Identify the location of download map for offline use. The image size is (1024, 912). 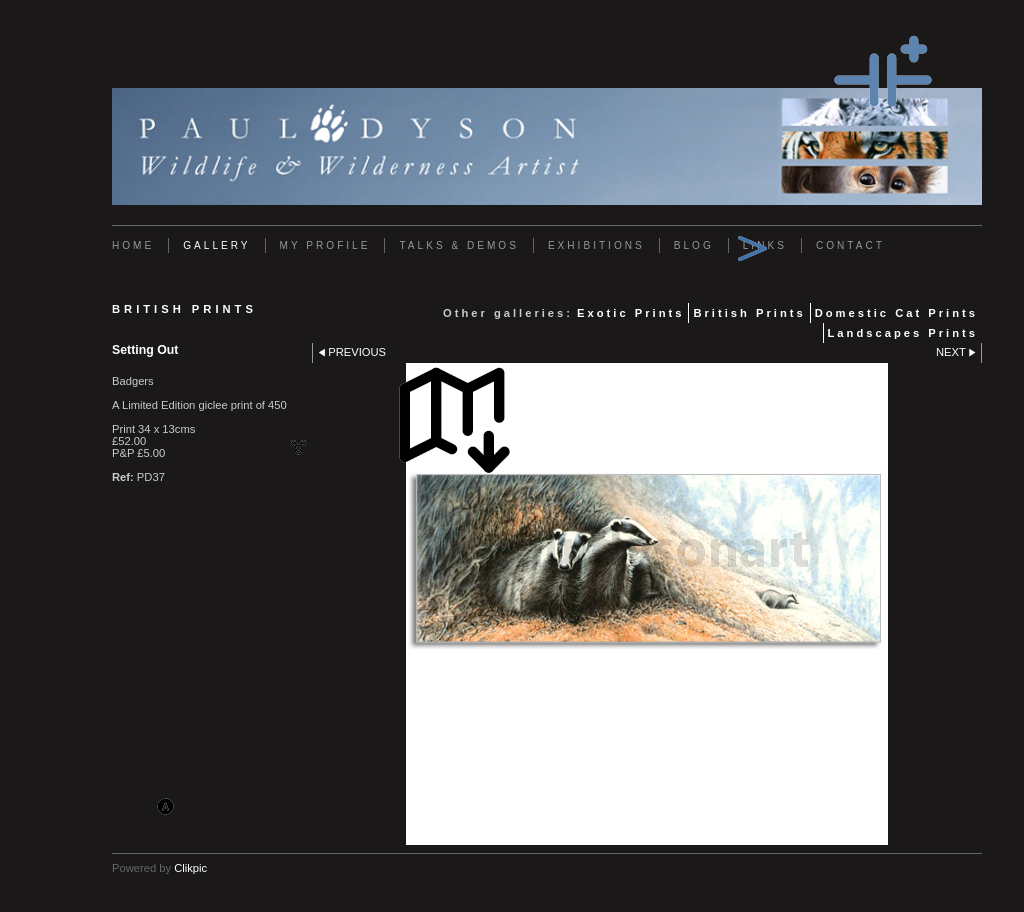
(452, 415).